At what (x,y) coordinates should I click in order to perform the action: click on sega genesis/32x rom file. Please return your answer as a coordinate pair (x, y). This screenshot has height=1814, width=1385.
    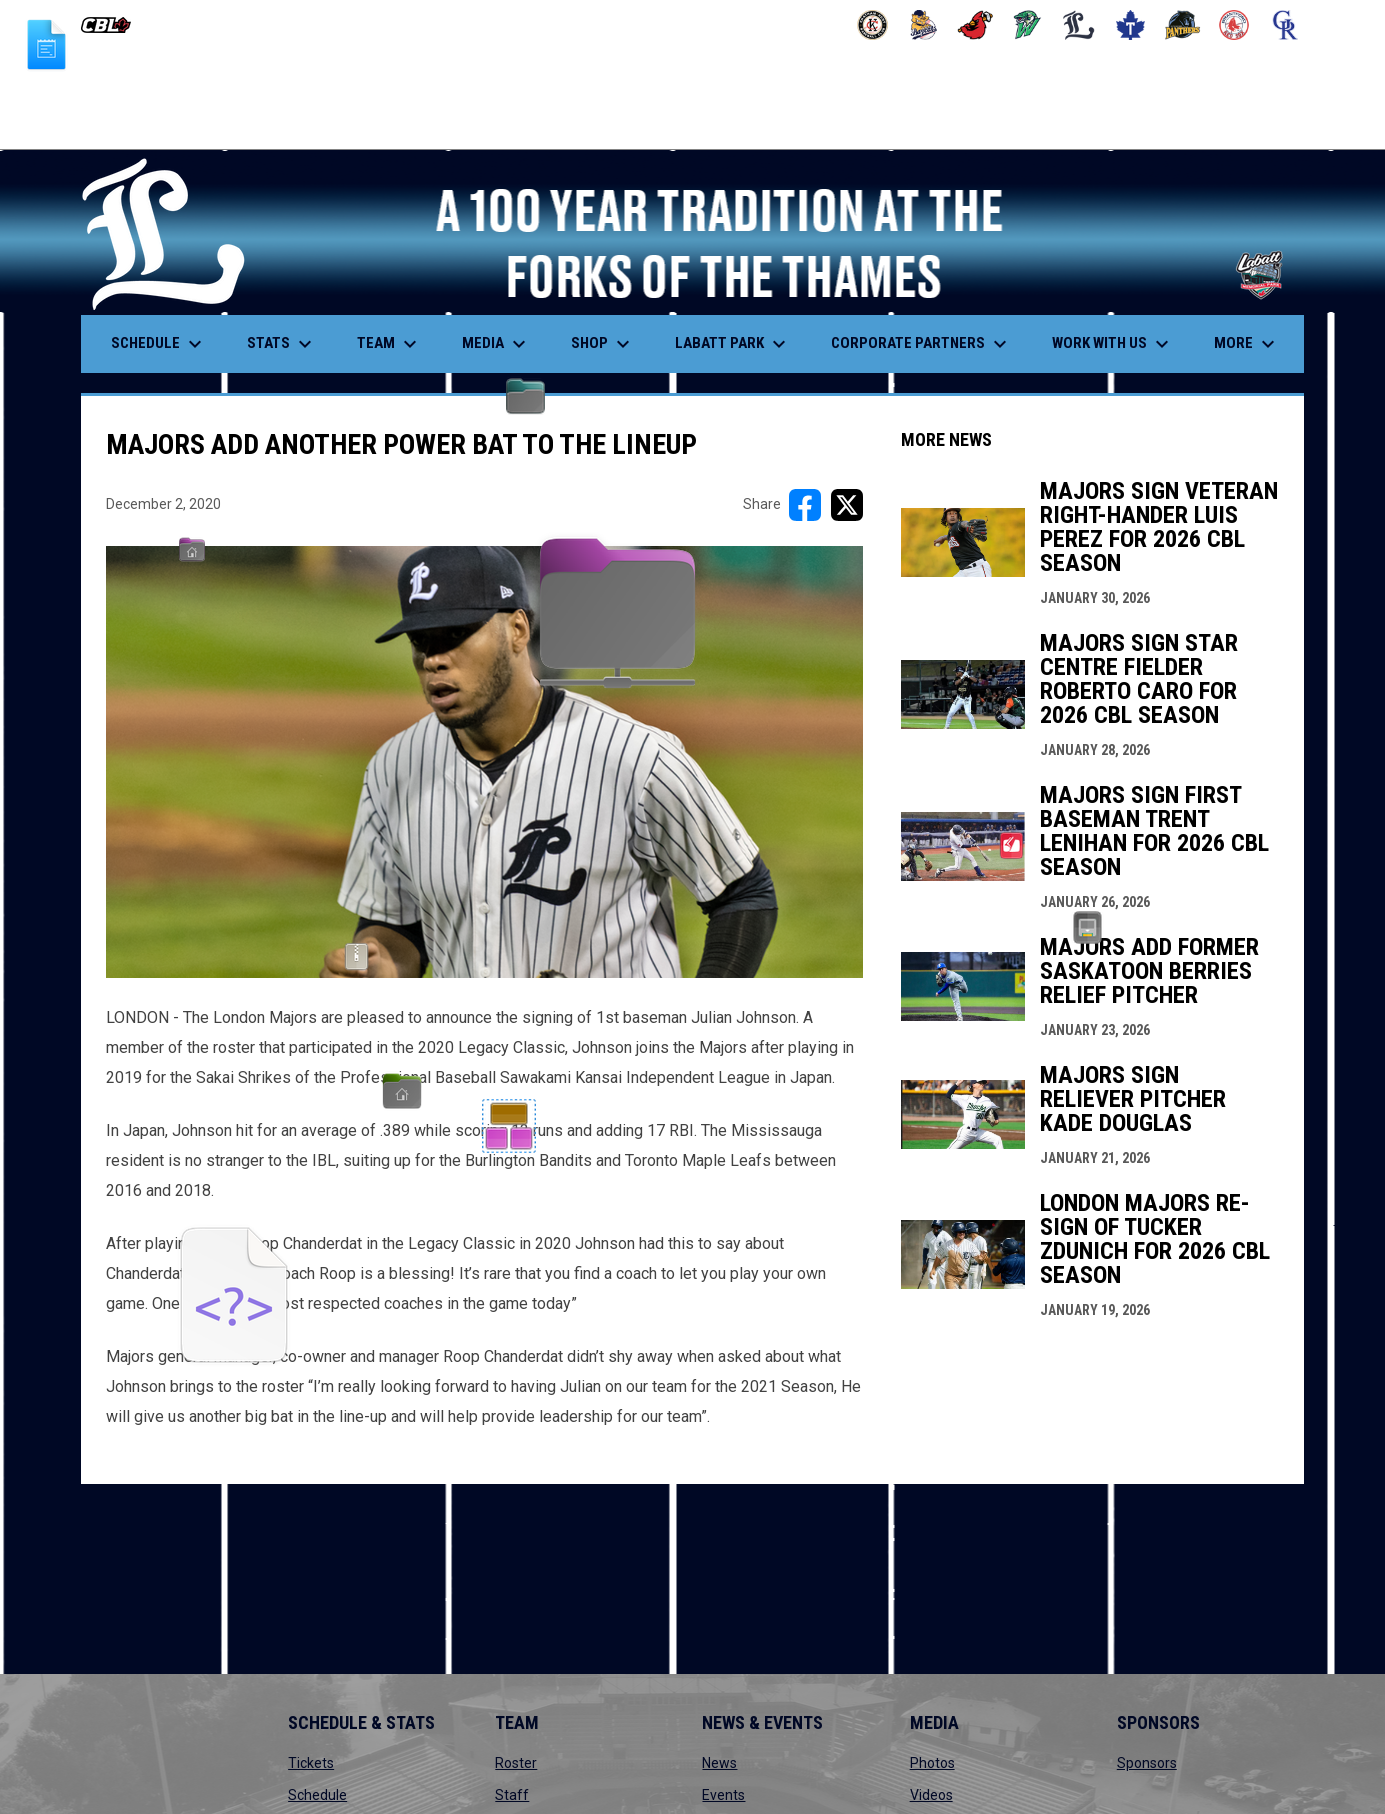
    Looking at the image, I should click on (1087, 927).